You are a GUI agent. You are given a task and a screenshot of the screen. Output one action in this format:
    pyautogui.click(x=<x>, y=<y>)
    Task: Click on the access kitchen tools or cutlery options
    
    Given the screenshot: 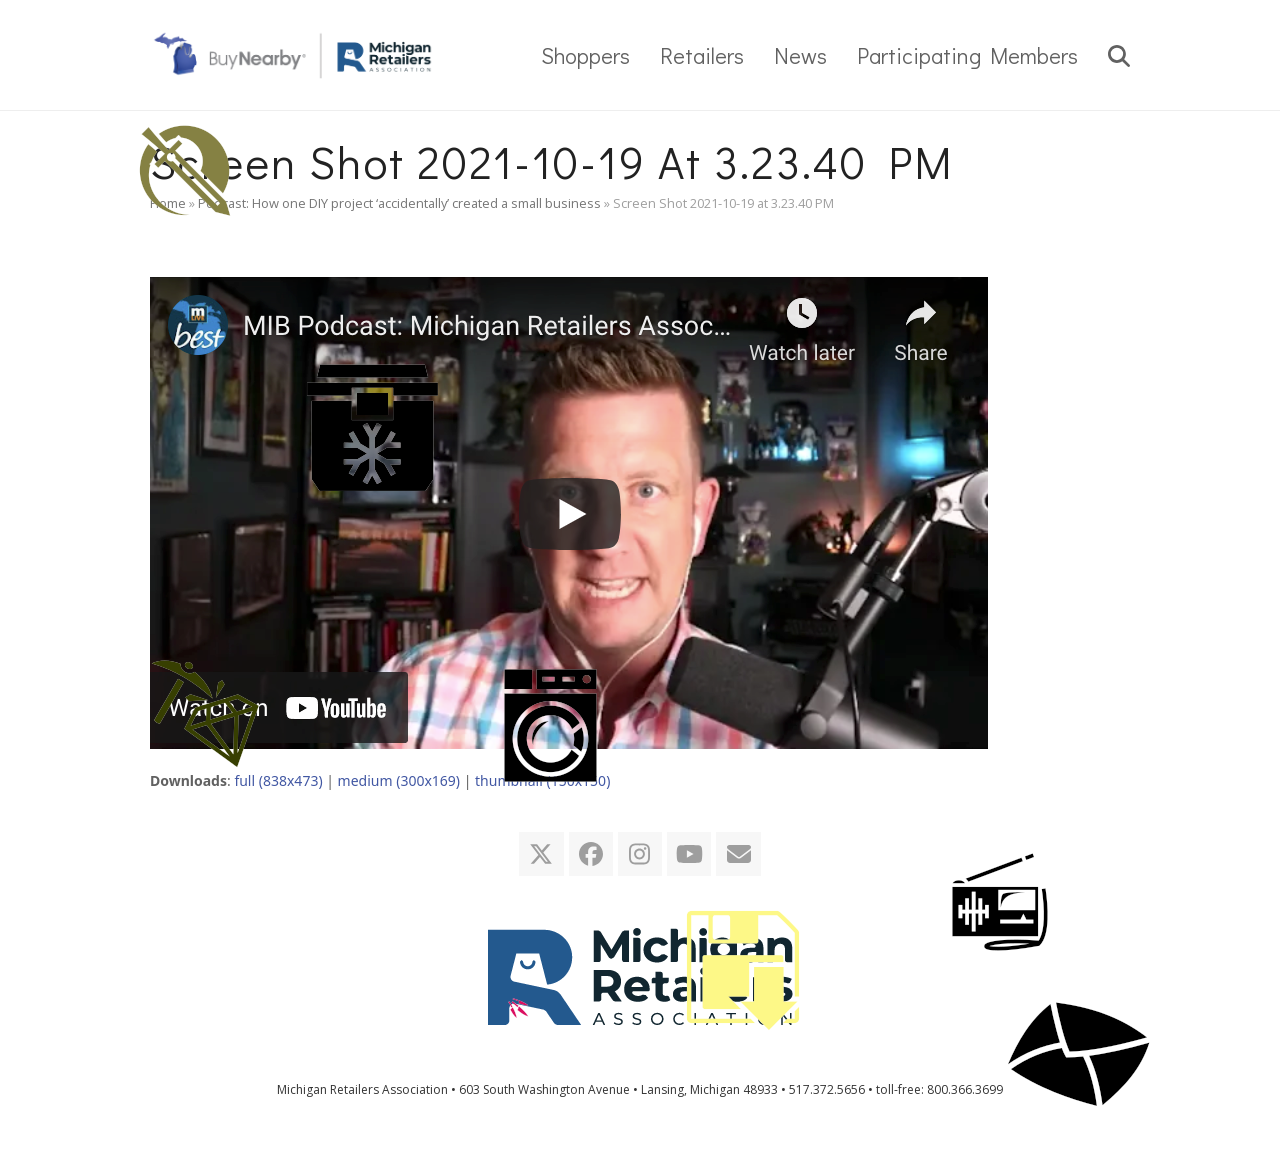 What is the action you would take?
    pyautogui.click(x=518, y=1008)
    